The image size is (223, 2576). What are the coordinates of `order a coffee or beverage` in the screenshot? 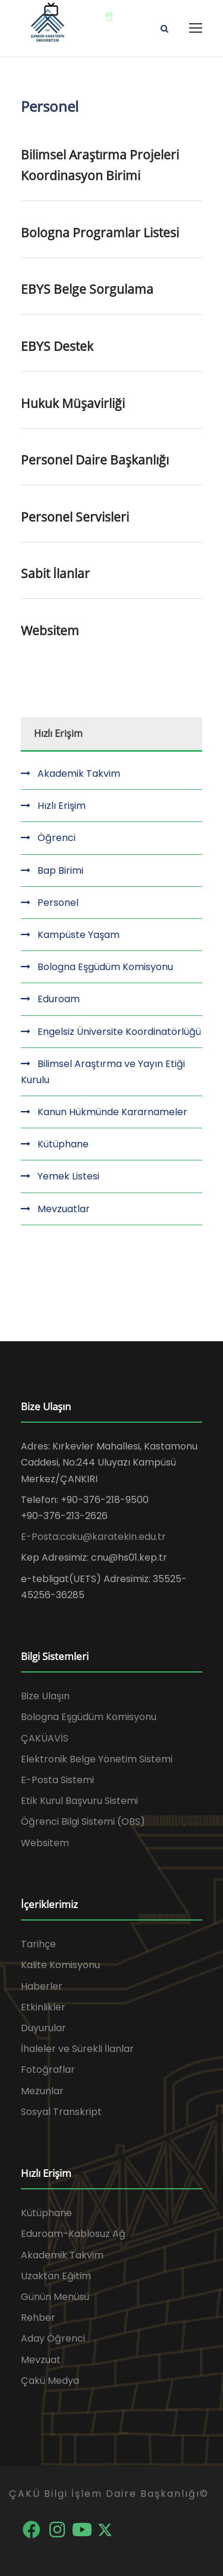 It's located at (109, 16).